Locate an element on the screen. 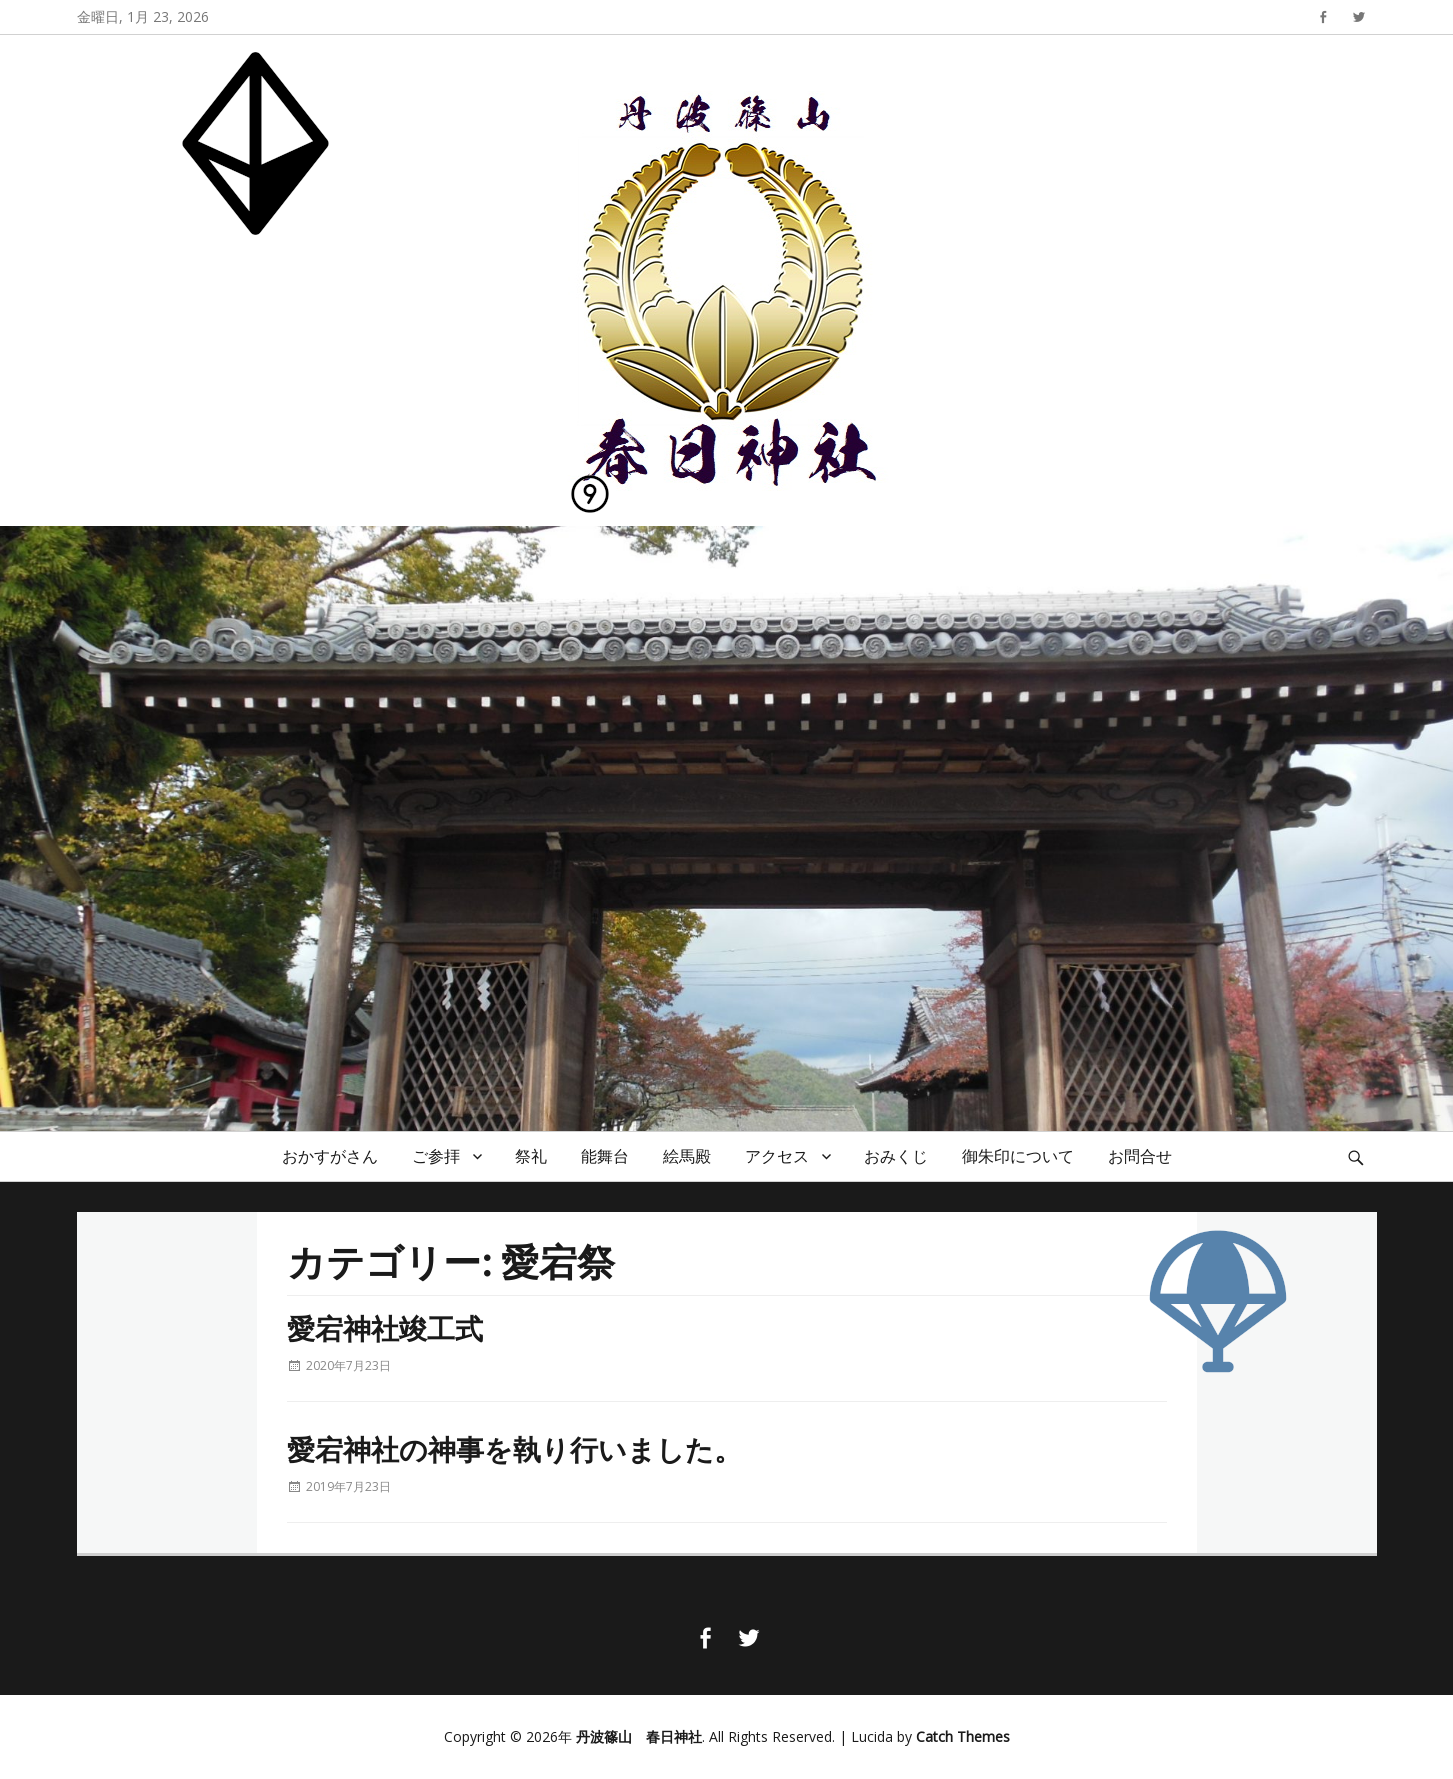  indicates item number nine in a list or sequence is located at coordinates (590, 494).